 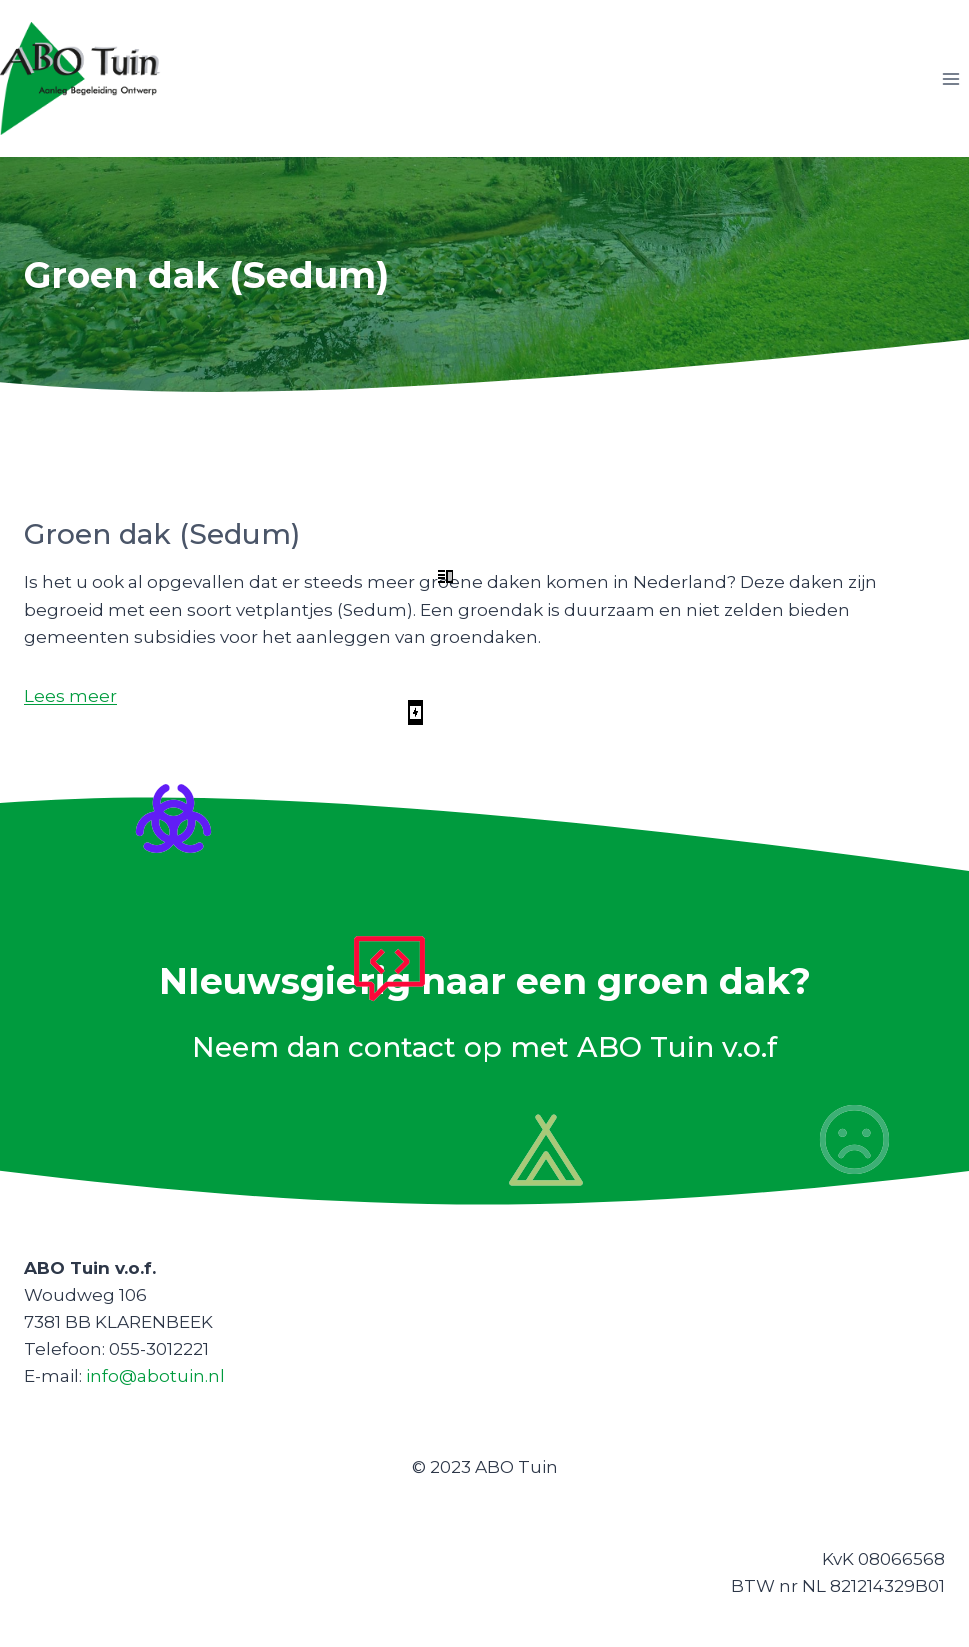 What do you see at coordinates (415, 712) in the screenshot?
I see `find nearby electric vehicle charging stations` at bounding box center [415, 712].